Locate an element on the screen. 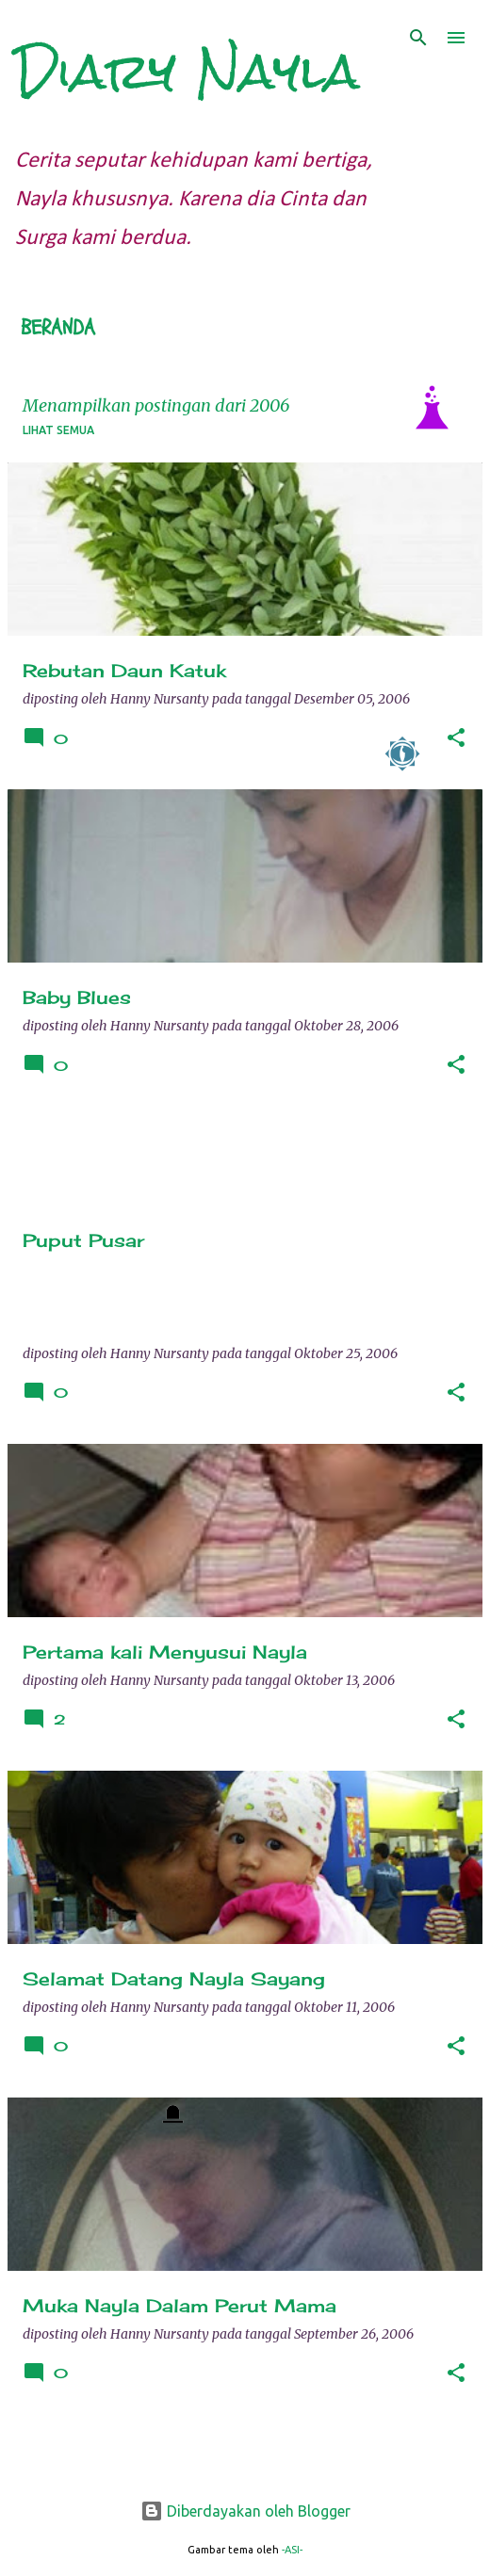 The image size is (490, 2576). activate surveillance or watch mode is located at coordinates (402, 753).